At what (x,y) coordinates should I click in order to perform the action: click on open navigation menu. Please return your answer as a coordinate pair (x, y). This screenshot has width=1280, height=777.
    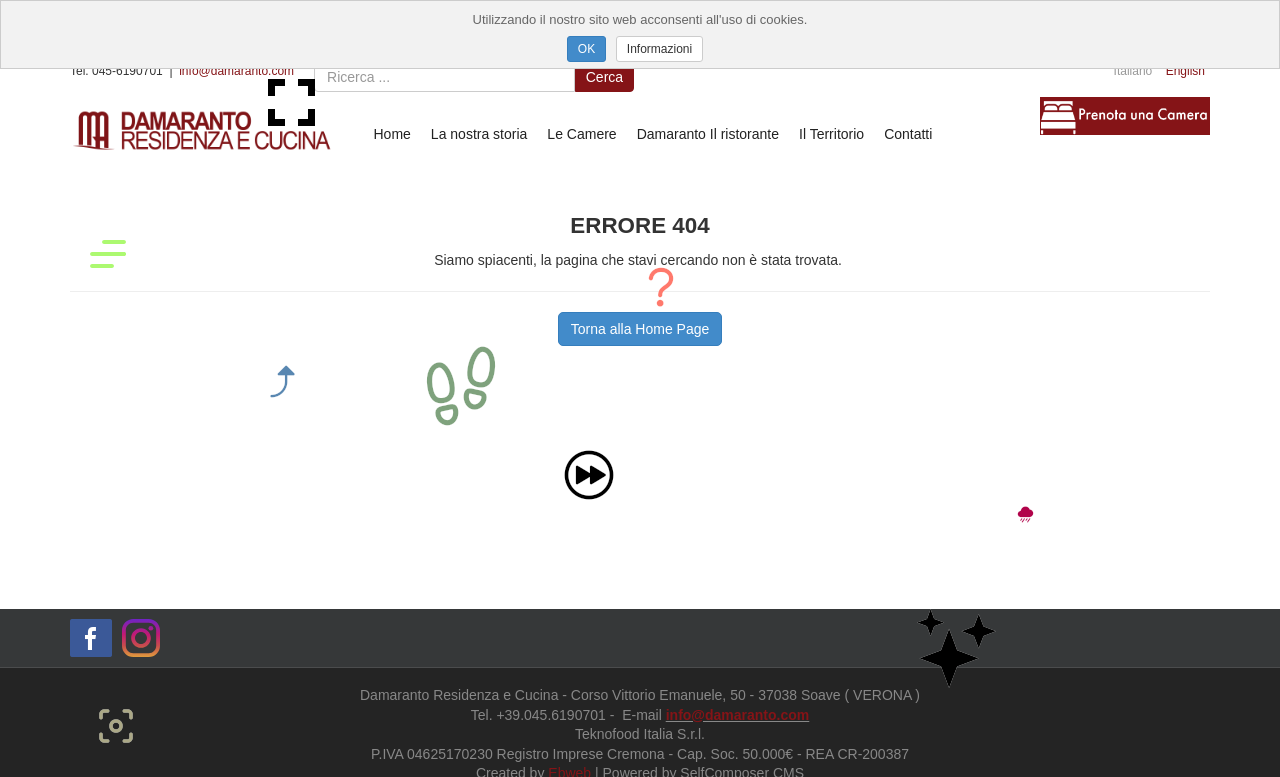
    Looking at the image, I should click on (108, 254).